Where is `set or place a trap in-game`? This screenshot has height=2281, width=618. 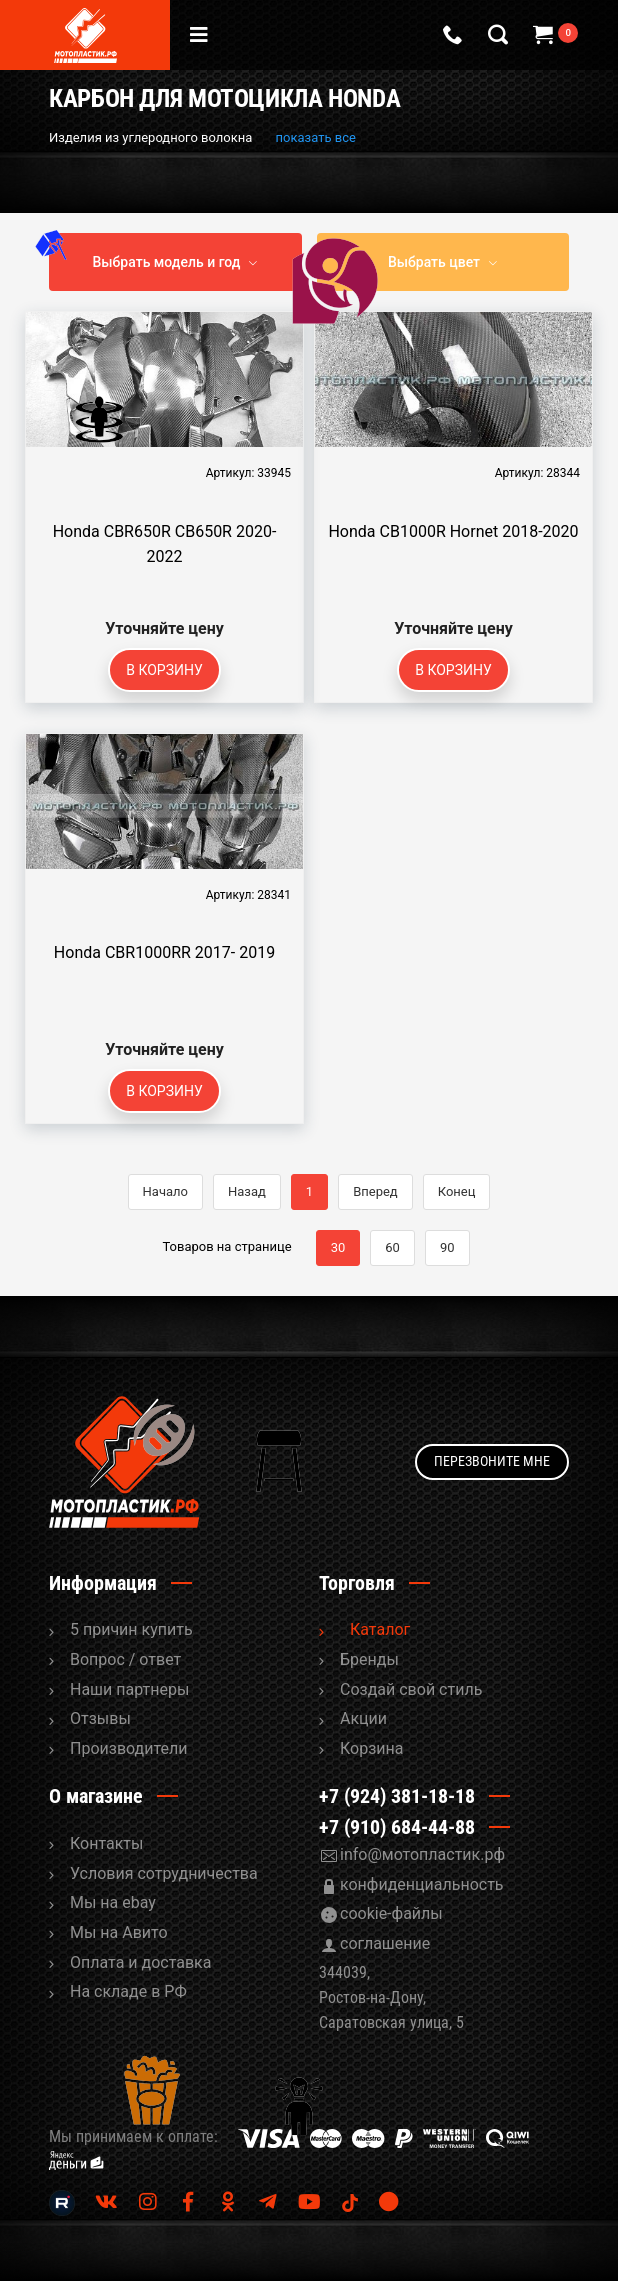 set or place a trap in-game is located at coordinates (51, 245).